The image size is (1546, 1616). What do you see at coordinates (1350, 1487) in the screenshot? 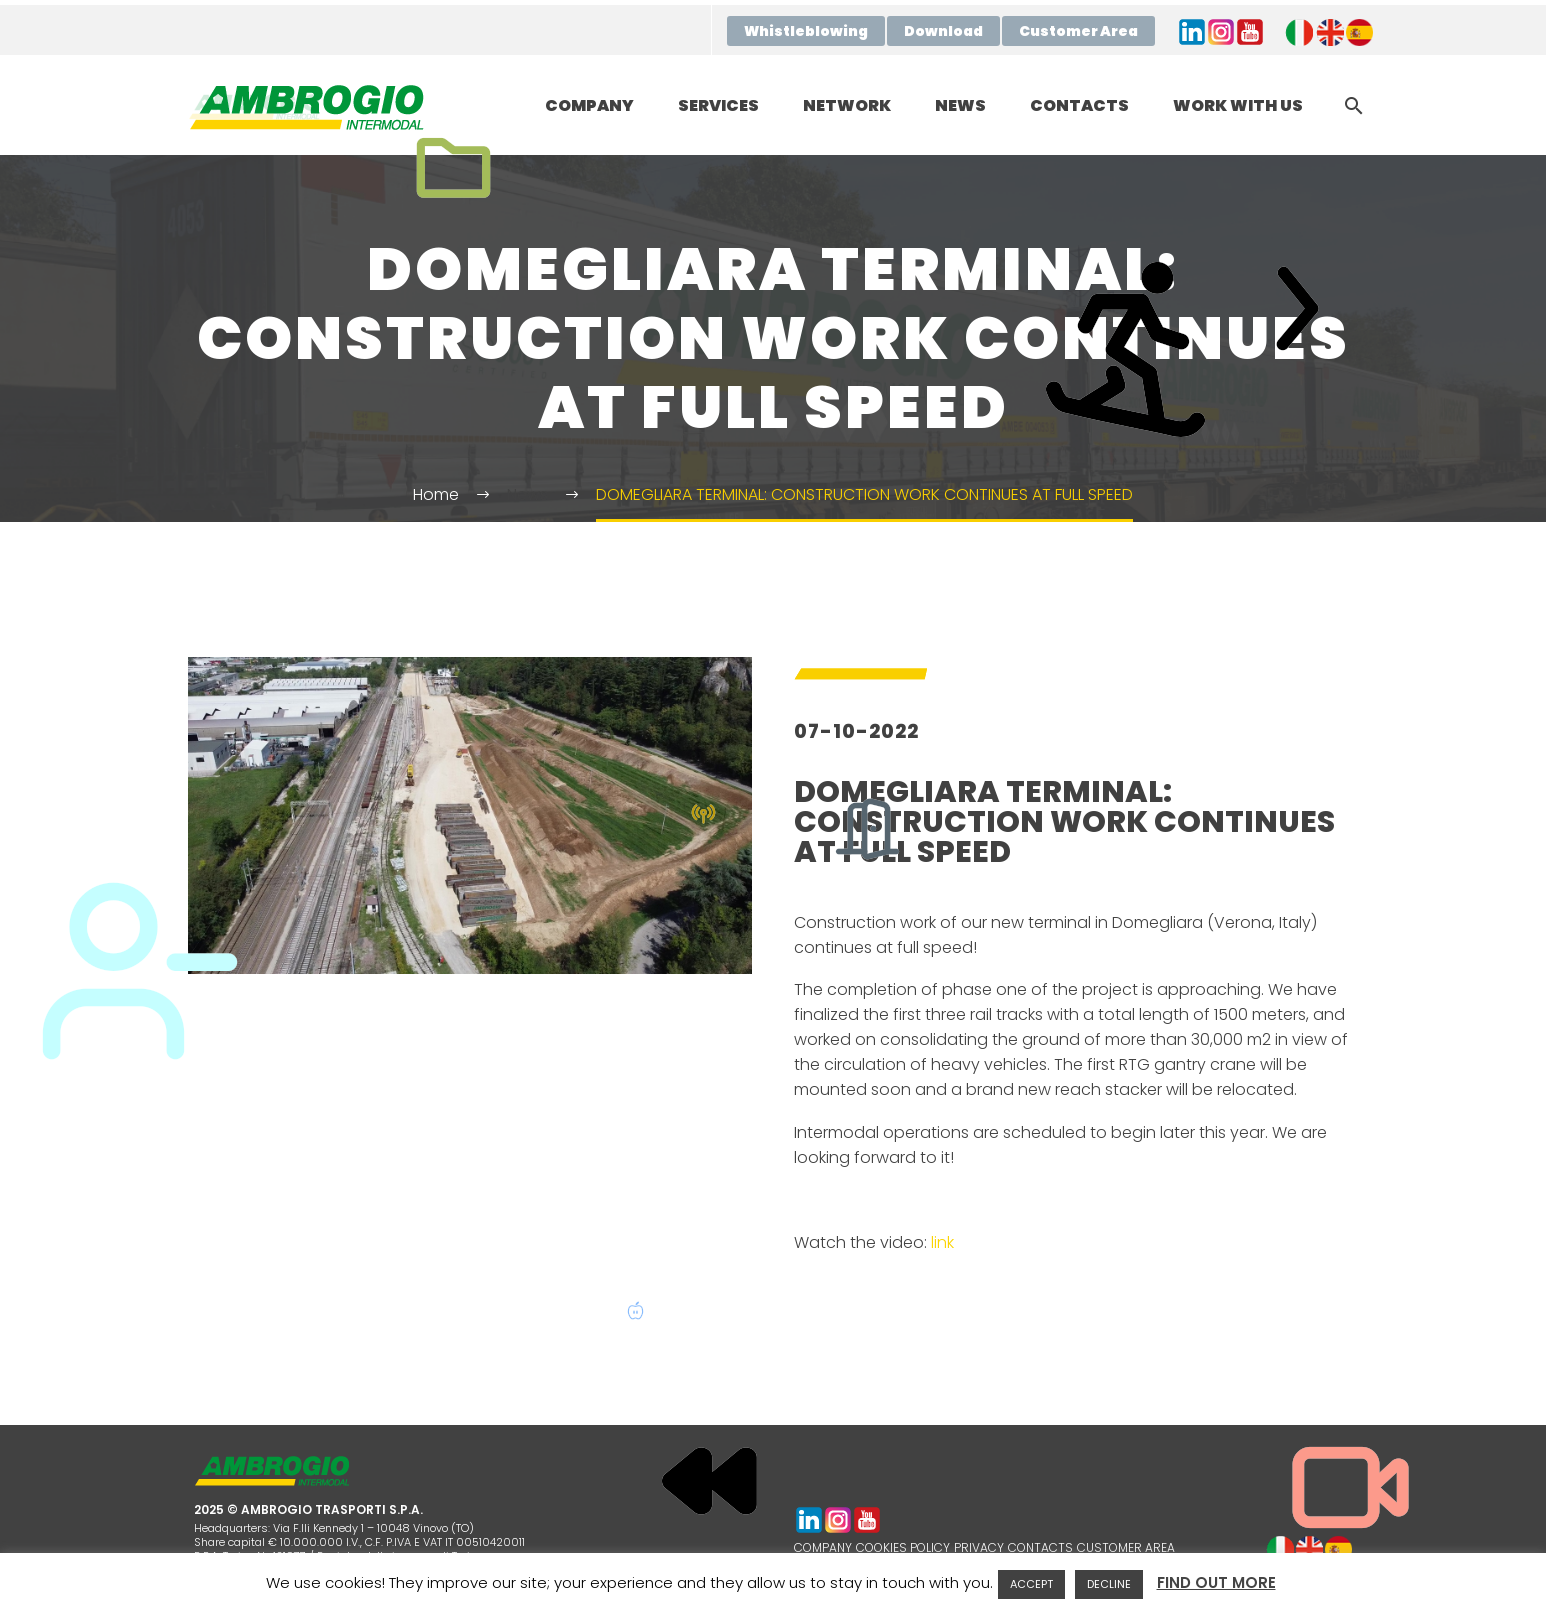
I see `start a video call` at bounding box center [1350, 1487].